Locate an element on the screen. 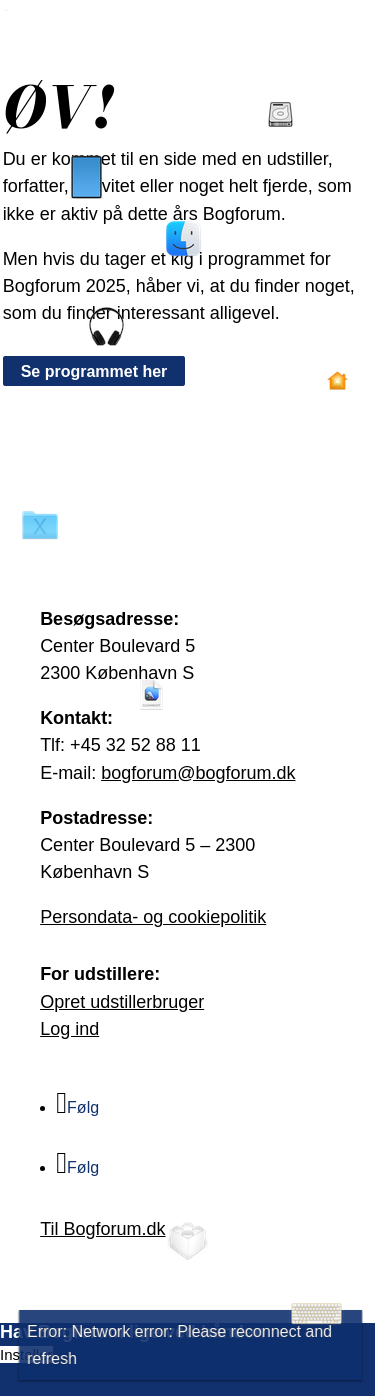 Image resolution: width=375 pixels, height=1396 pixels. open home settings or preferences is located at coordinates (337, 380).